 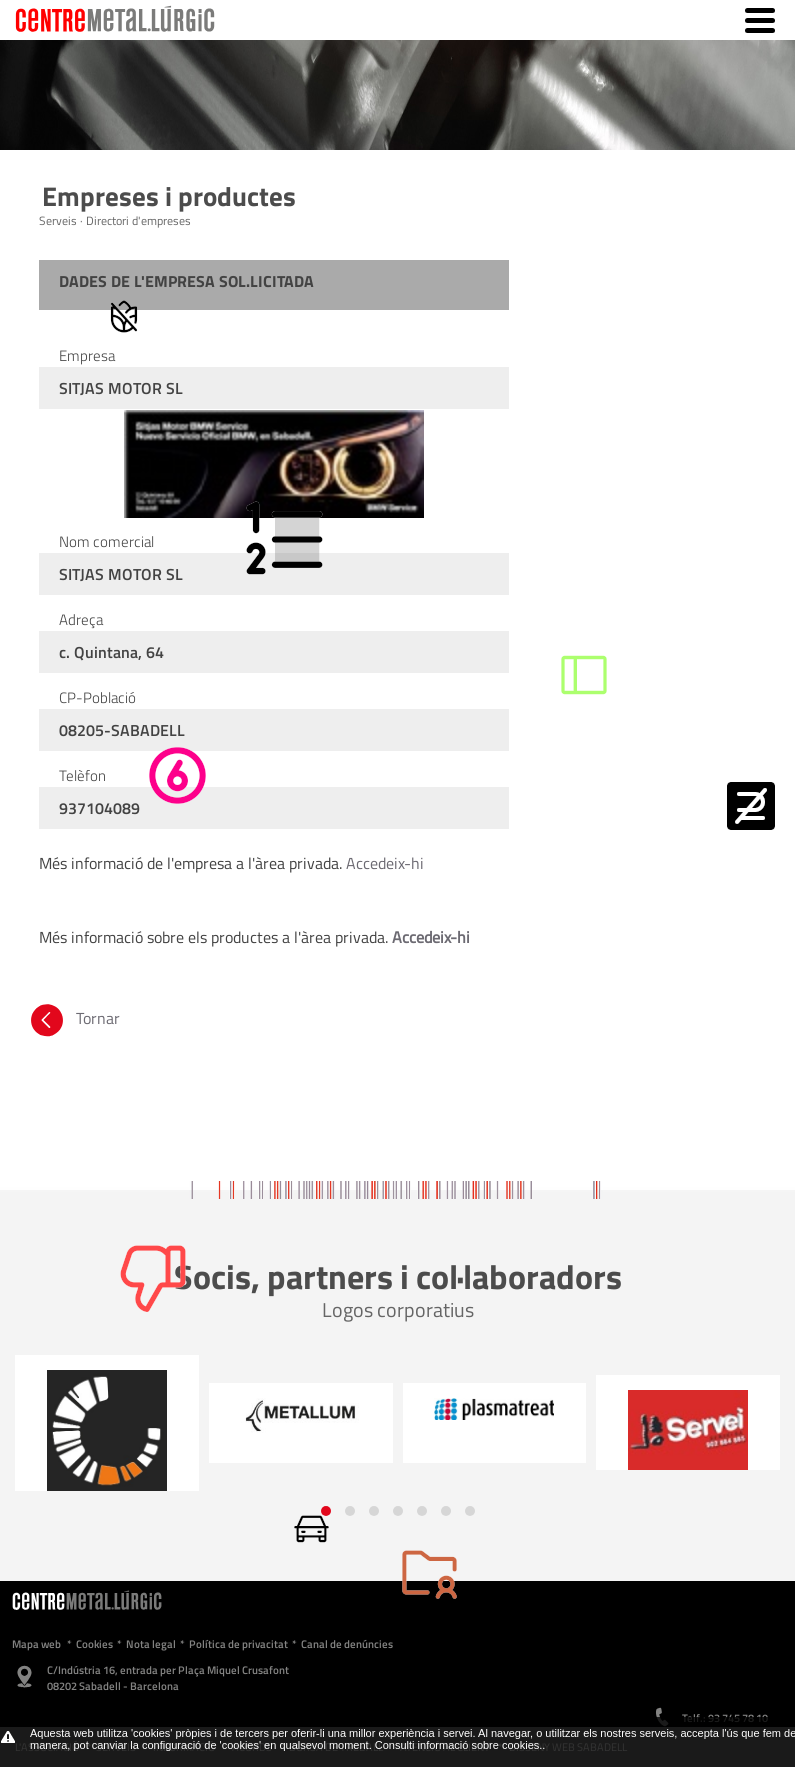 What do you see at coordinates (751, 806) in the screenshot?
I see `indicates set is not a superset of another set` at bounding box center [751, 806].